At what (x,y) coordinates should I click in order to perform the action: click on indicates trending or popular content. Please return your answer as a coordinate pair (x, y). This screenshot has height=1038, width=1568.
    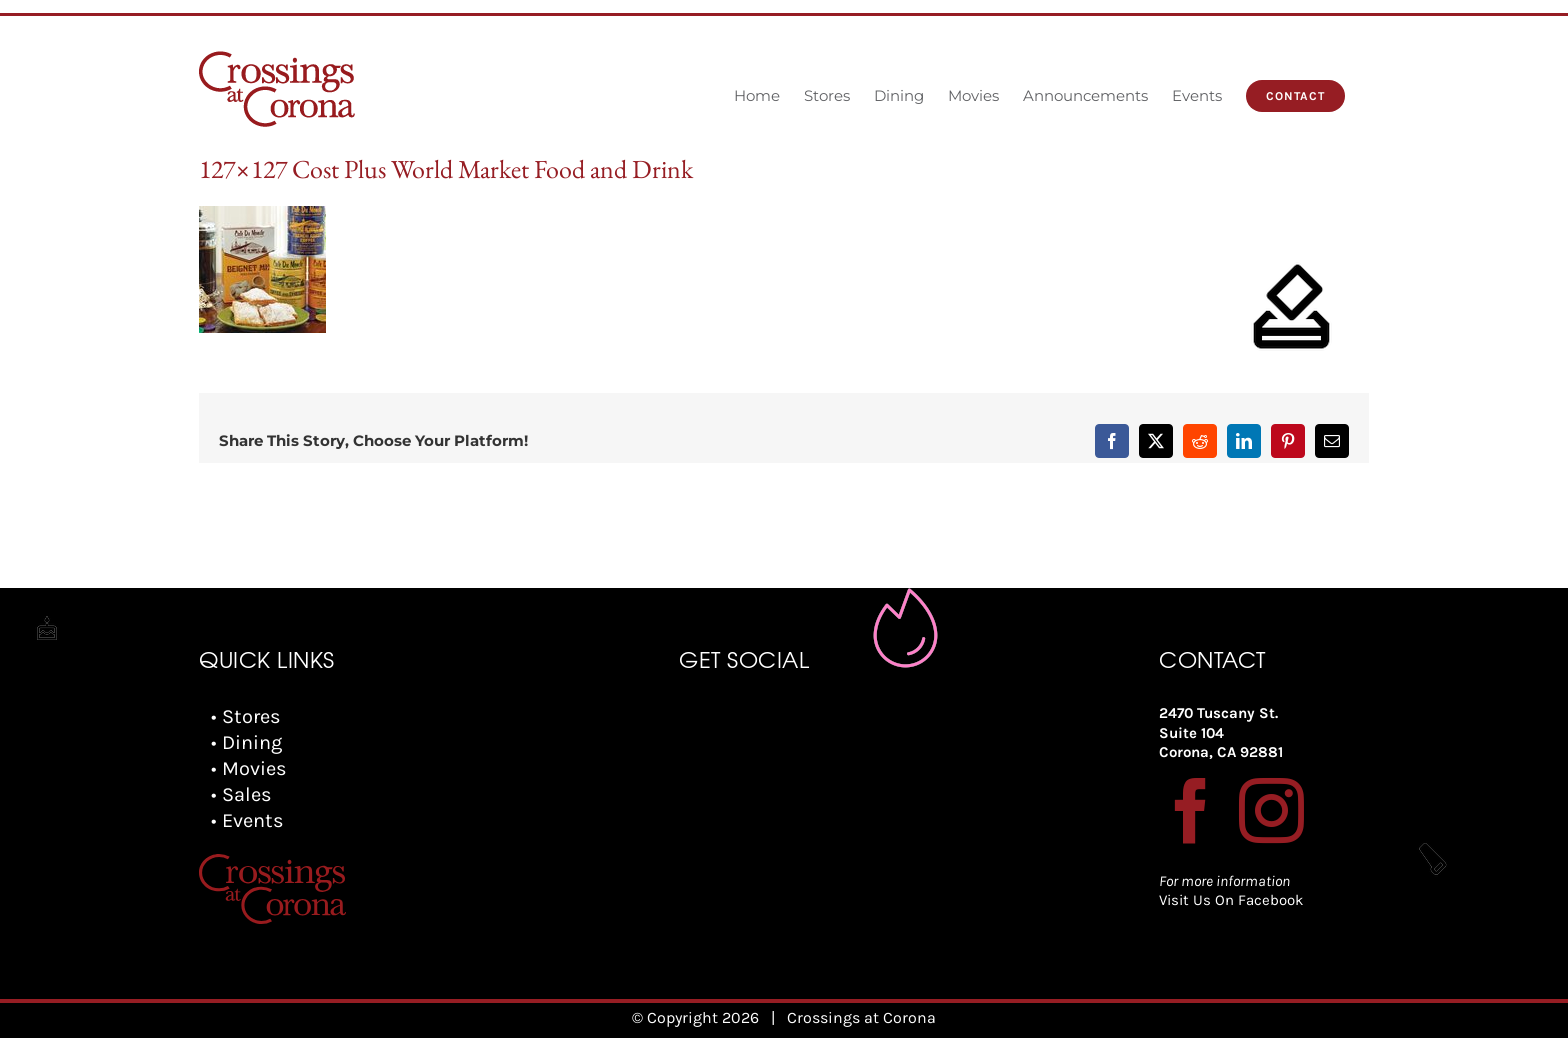
    Looking at the image, I should click on (905, 629).